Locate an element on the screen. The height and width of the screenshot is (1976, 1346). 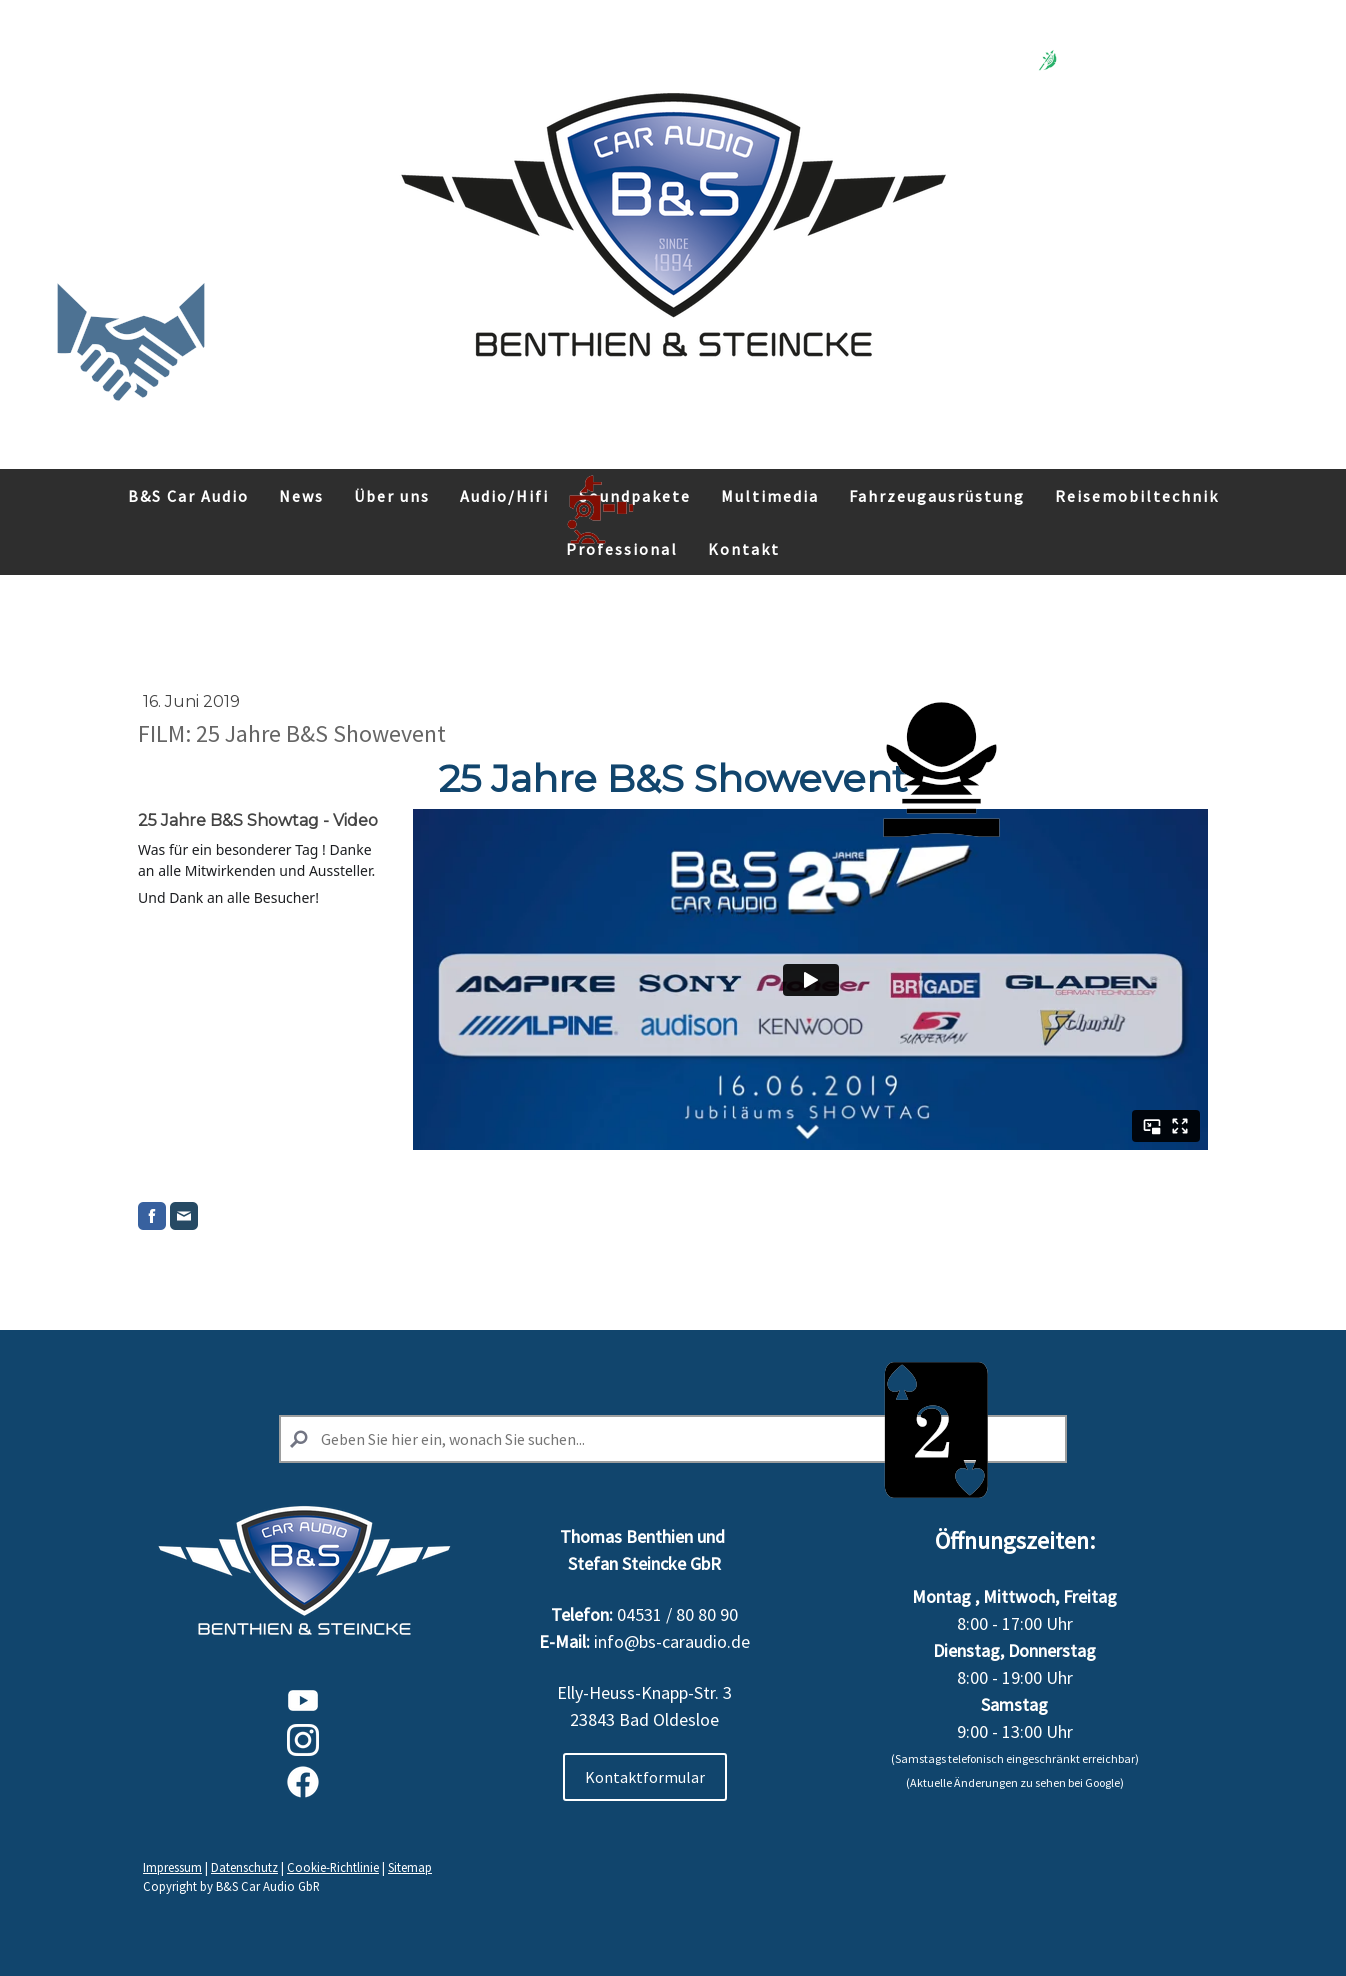
select warrior or berserker class is located at coordinates (1047, 60).